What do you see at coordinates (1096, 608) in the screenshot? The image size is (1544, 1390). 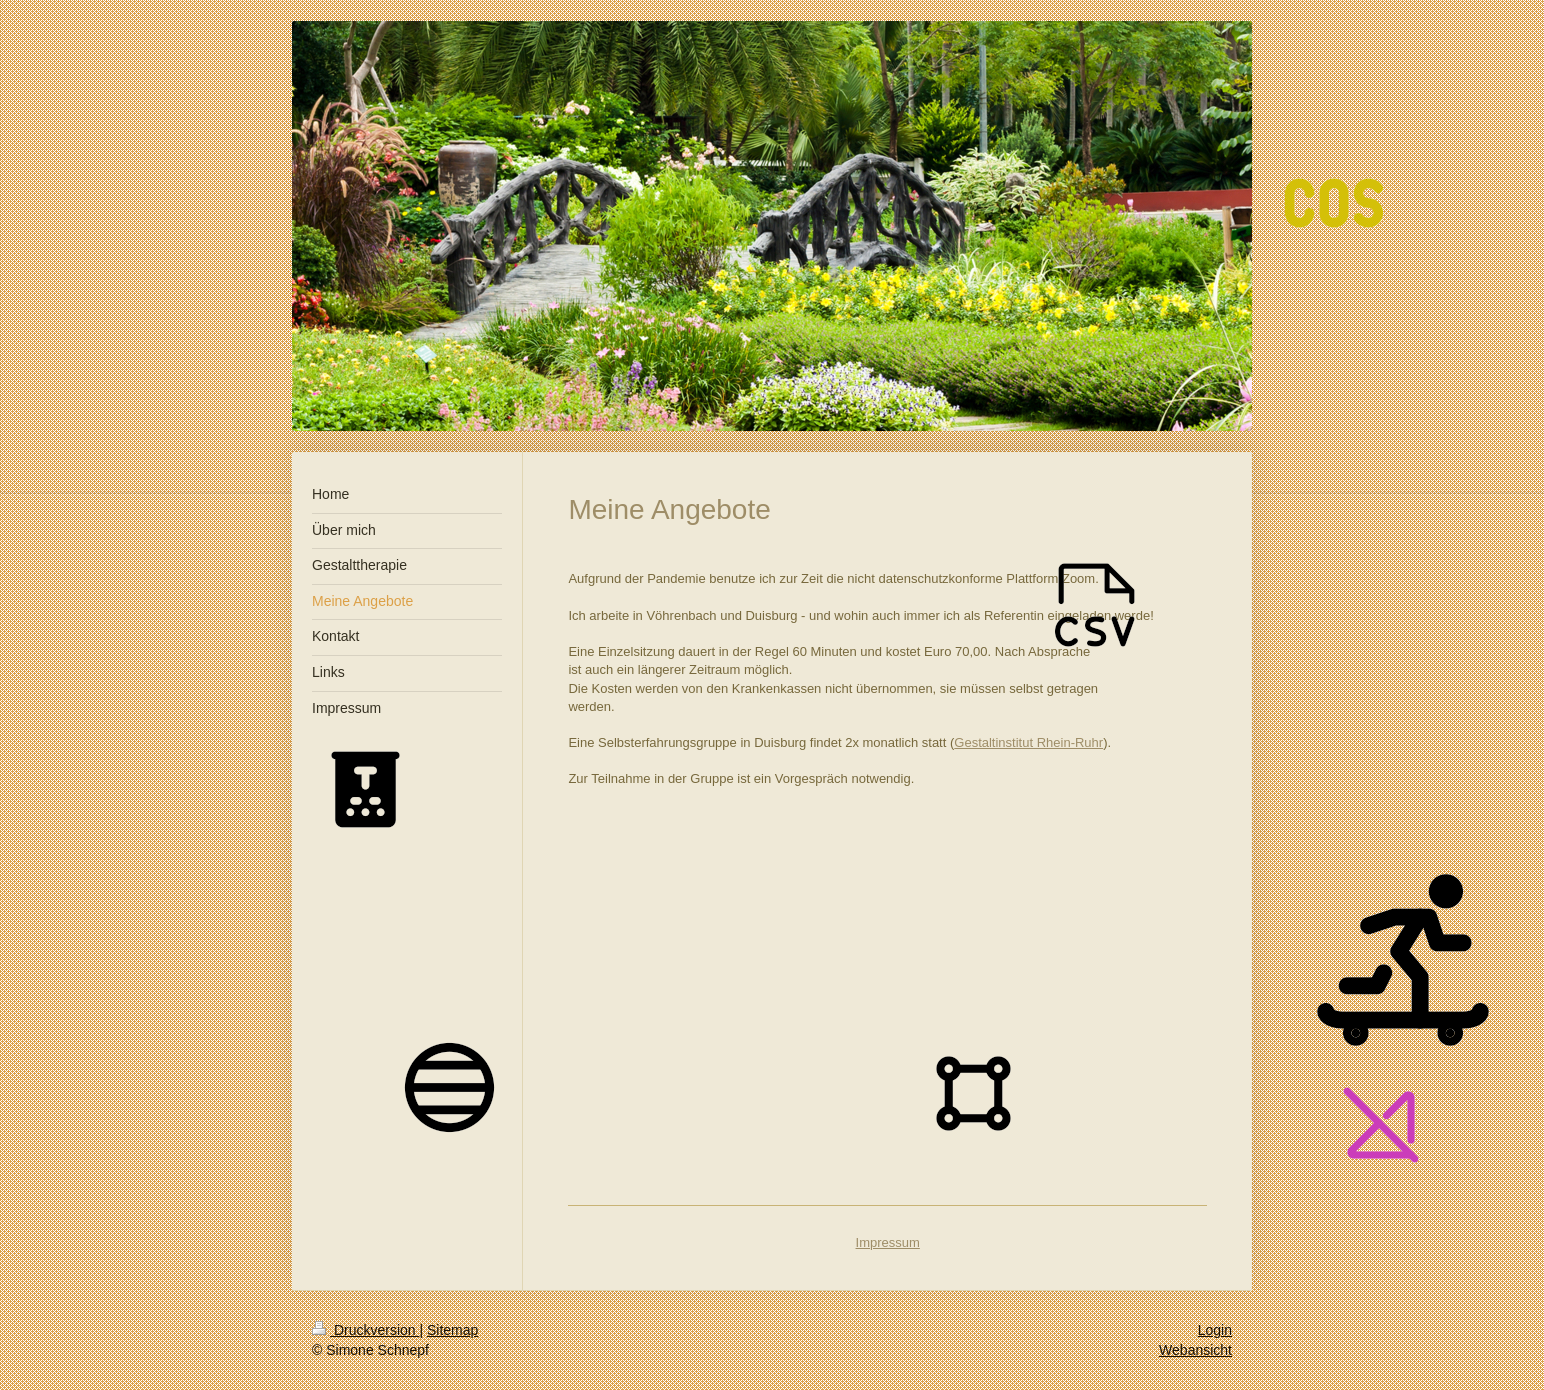 I see `open or view a CSV file` at bounding box center [1096, 608].